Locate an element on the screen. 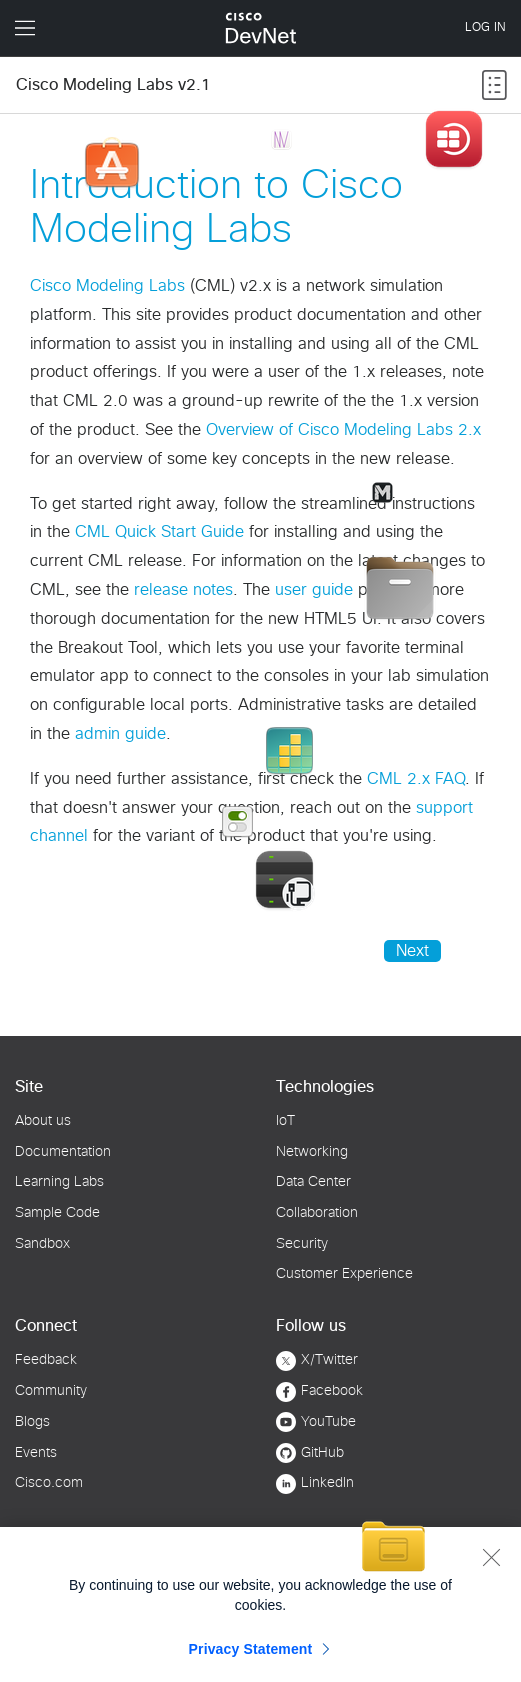 Image resolution: width=521 pixels, height=1682 pixels. launch quadrapassel tetris-style puzzle game is located at coordinates (289, 750).